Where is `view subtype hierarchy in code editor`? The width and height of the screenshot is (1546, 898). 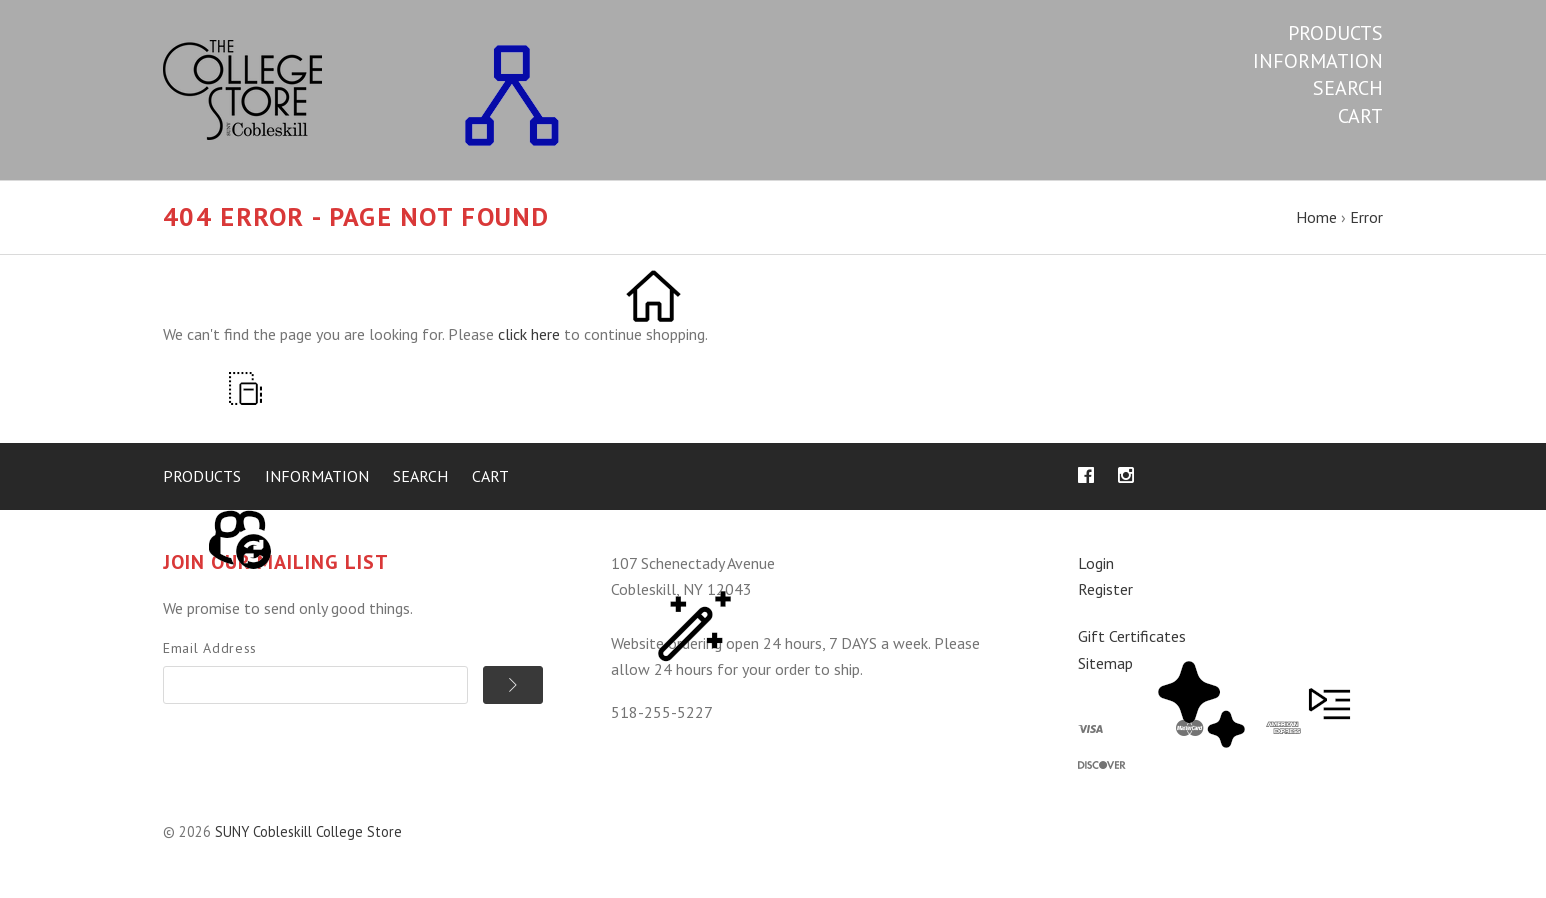
view subtype hierarchy in code editor is located at coordinates (515, 95).